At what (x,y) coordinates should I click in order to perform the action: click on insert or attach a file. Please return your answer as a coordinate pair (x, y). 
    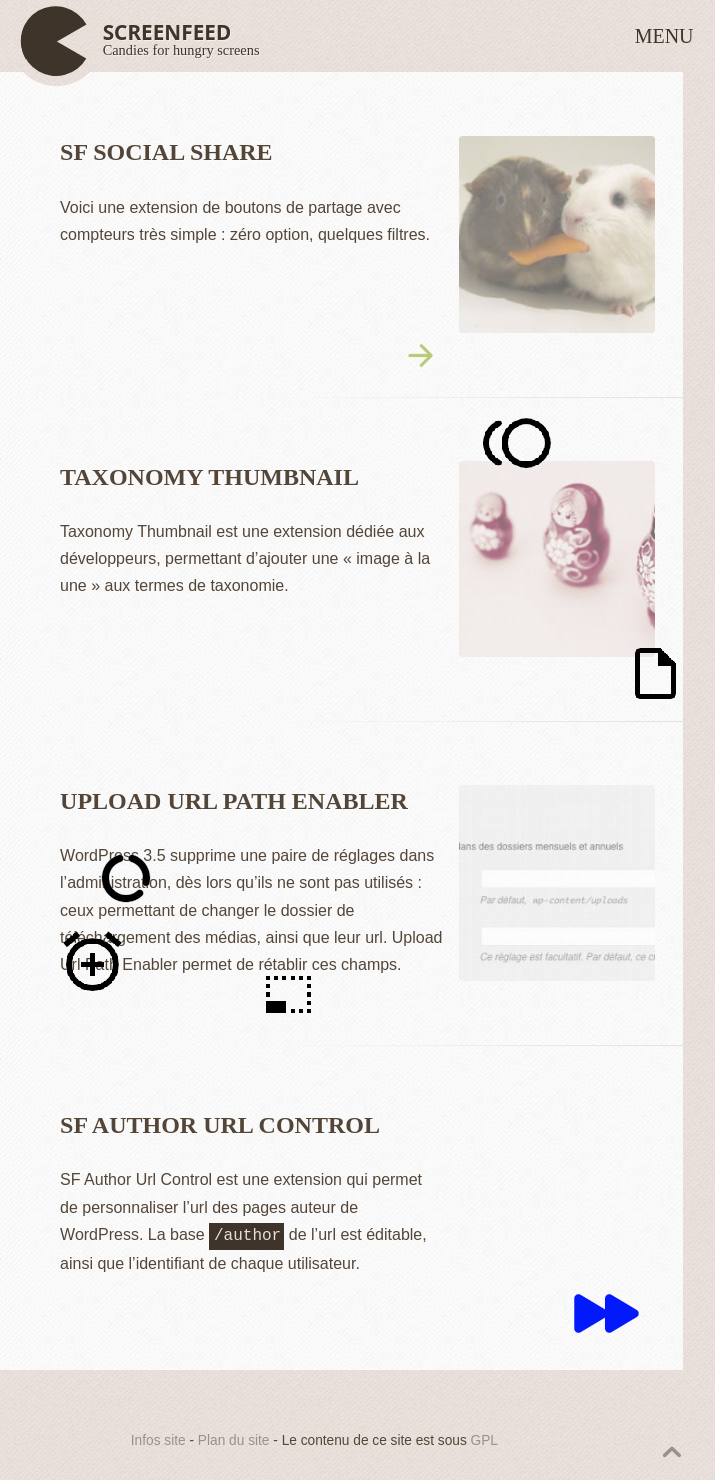
    Looking at the image, I should click on (655, 673).